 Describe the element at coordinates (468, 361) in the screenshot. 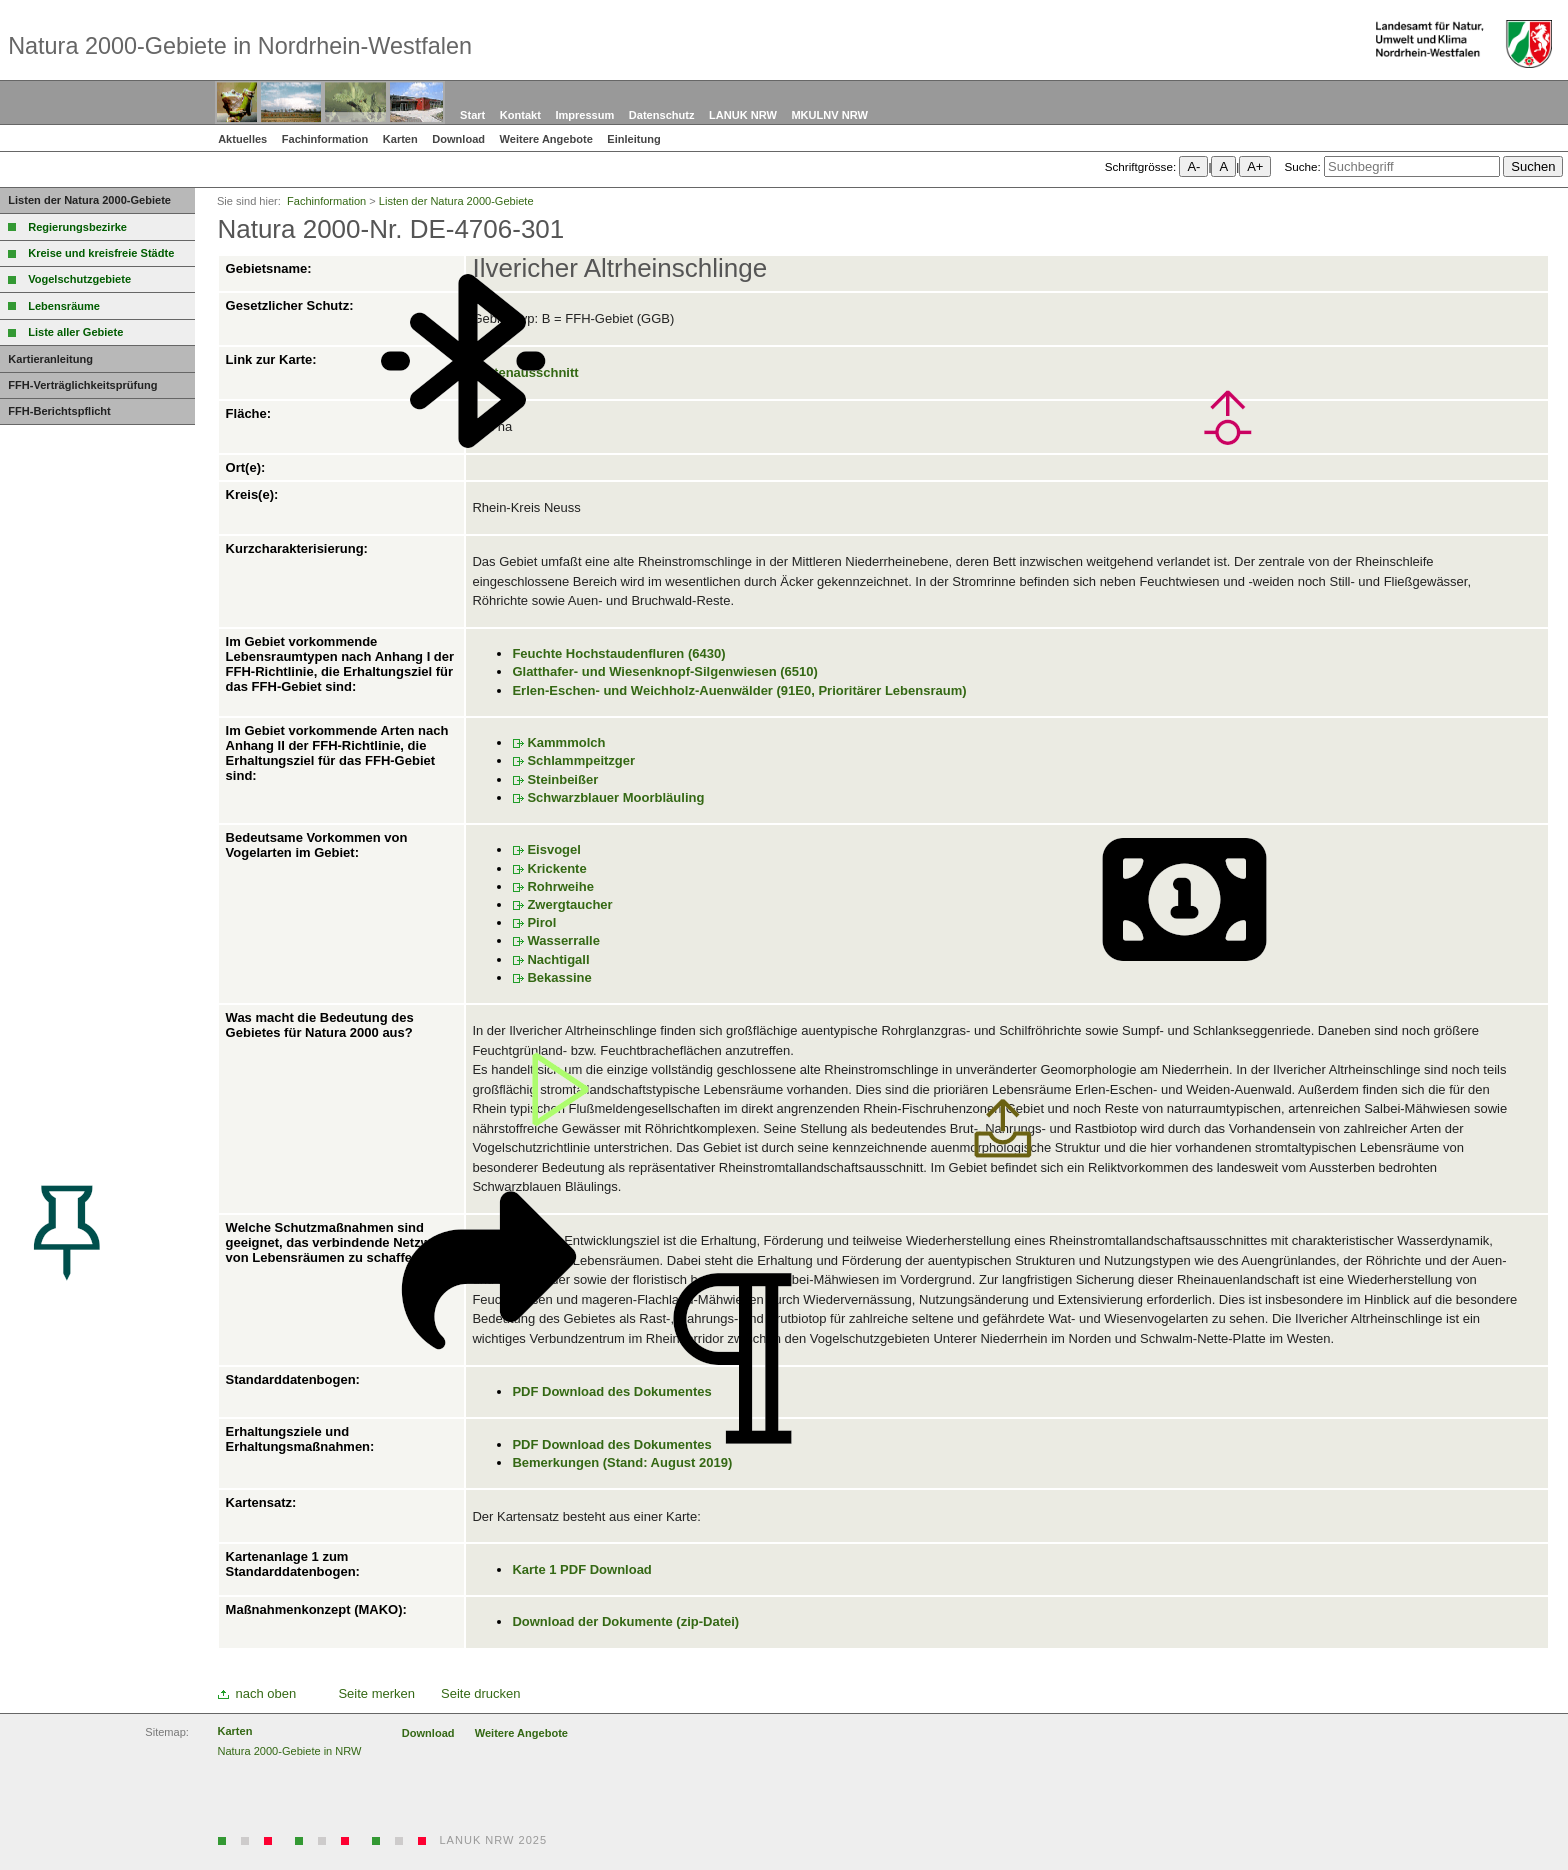

I see `indicates an active bluetooth connection` at that location.